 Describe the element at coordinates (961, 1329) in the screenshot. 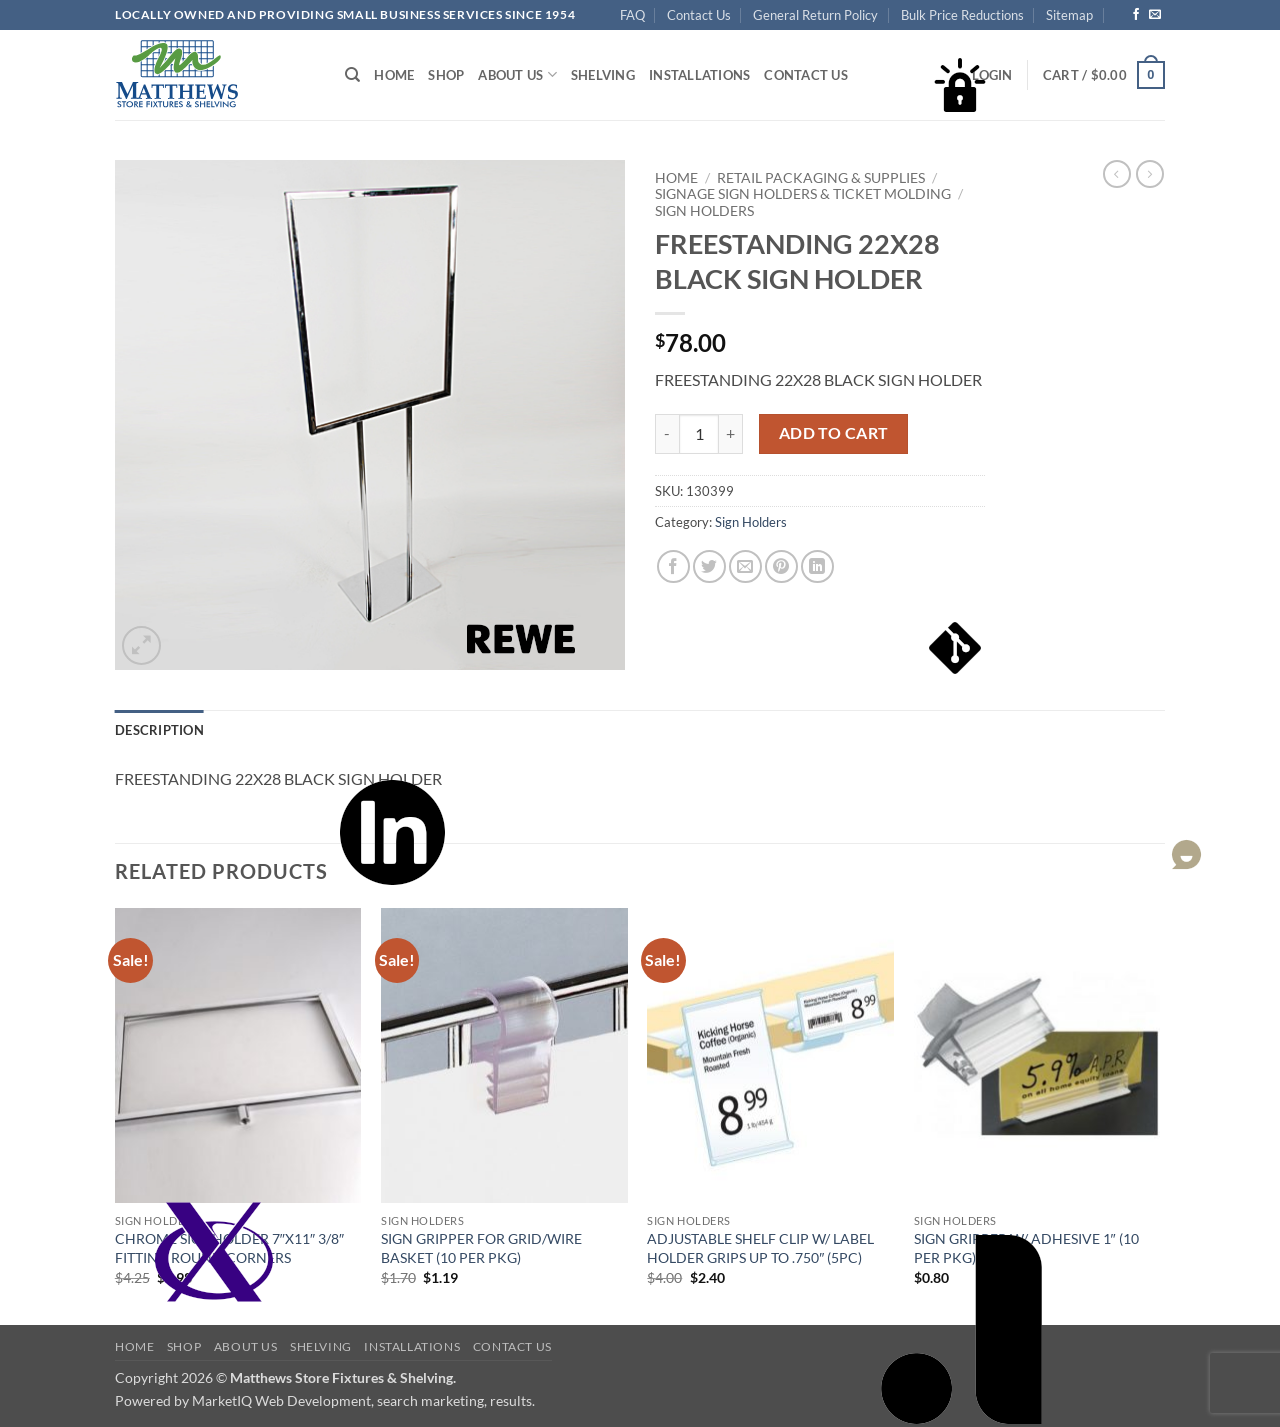

I see `visit dunked portfolio website` at that location.